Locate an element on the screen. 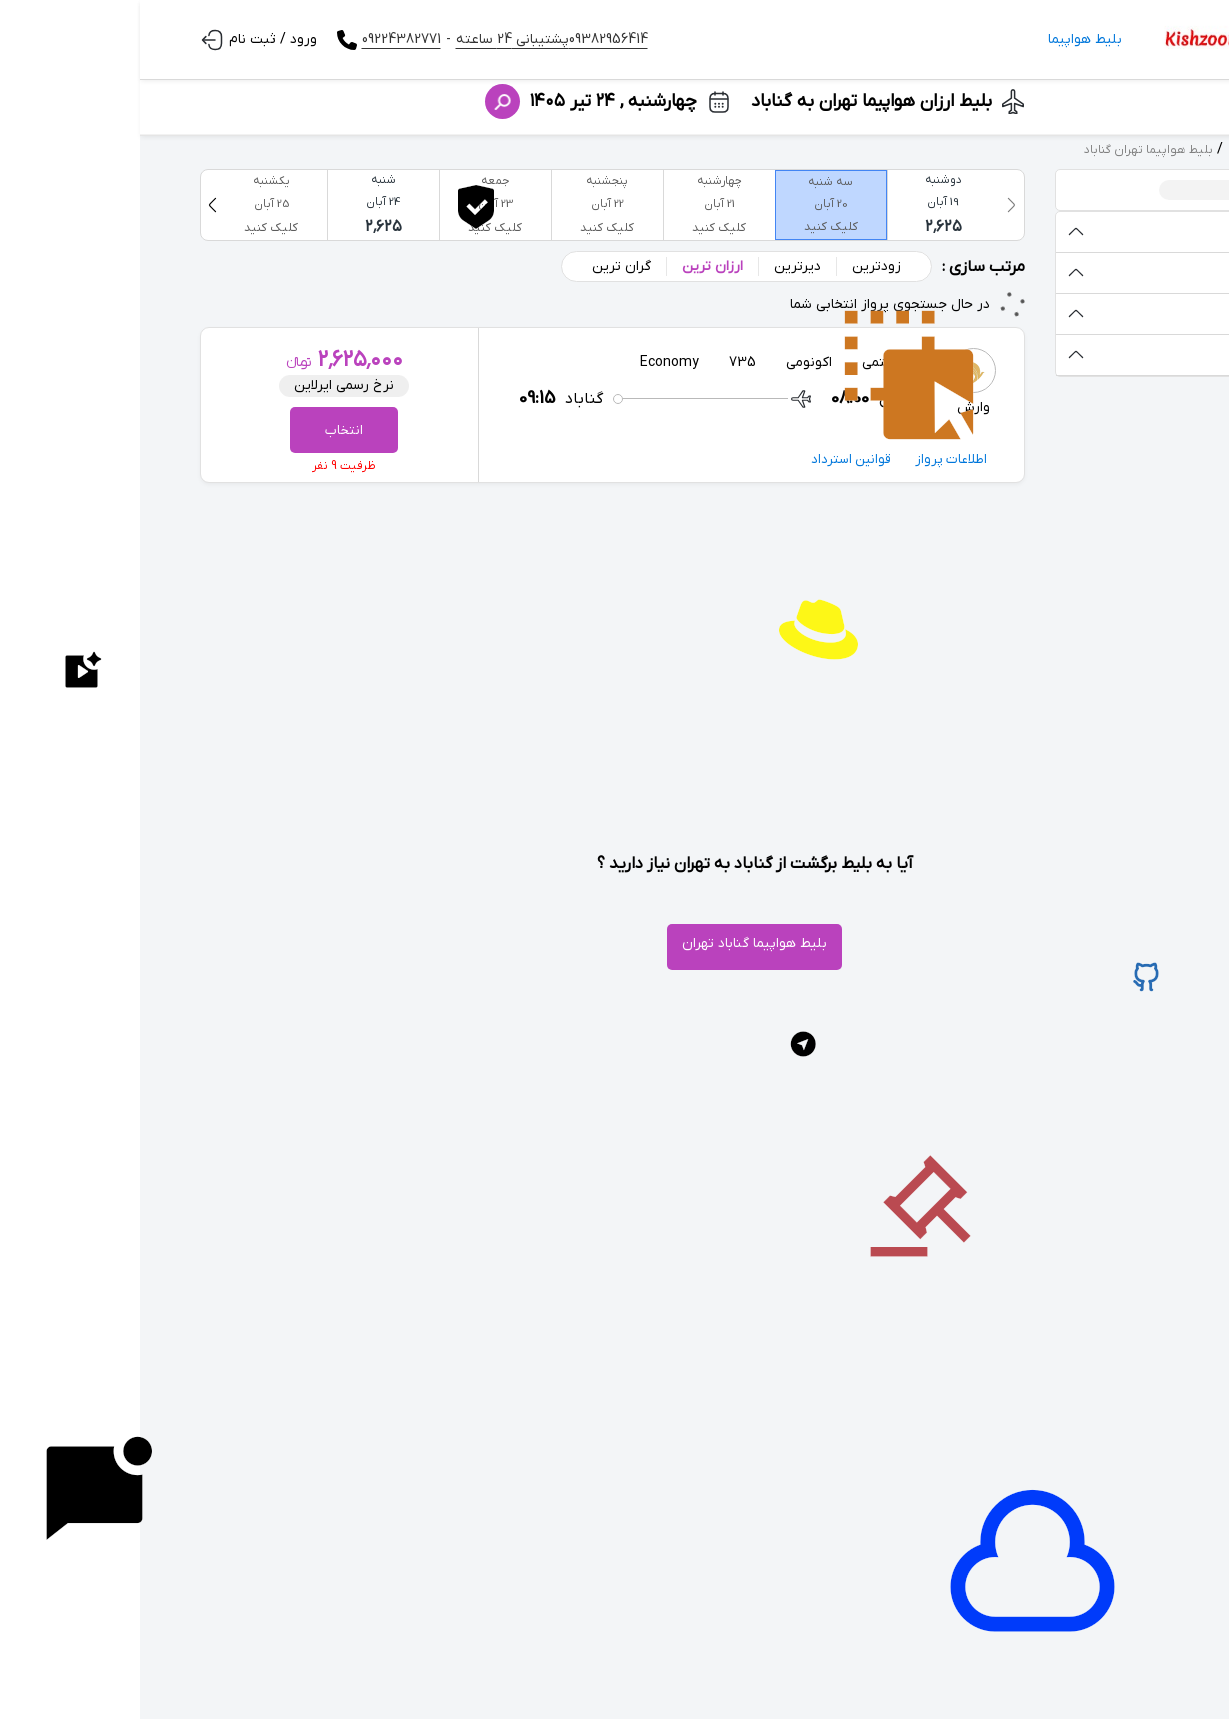 The image size is (1229, 1719). indicates cloudy weather conditions is located at coordinates (1032, 1564).